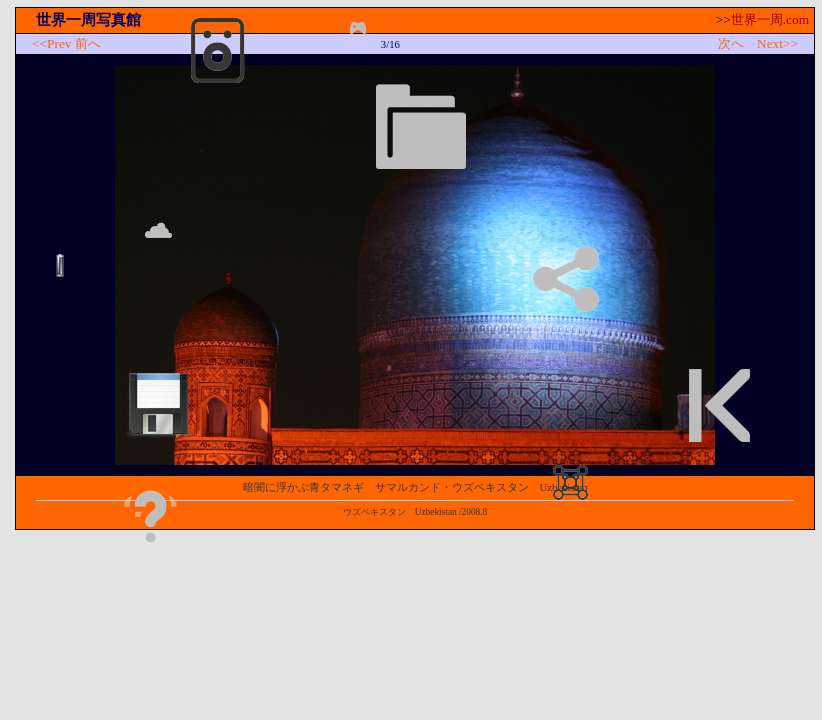 This screenshot has height=720, width=822. Describe the element at coordinates (160, 405) in the screenshot. I see `save the current file or document` at that location.